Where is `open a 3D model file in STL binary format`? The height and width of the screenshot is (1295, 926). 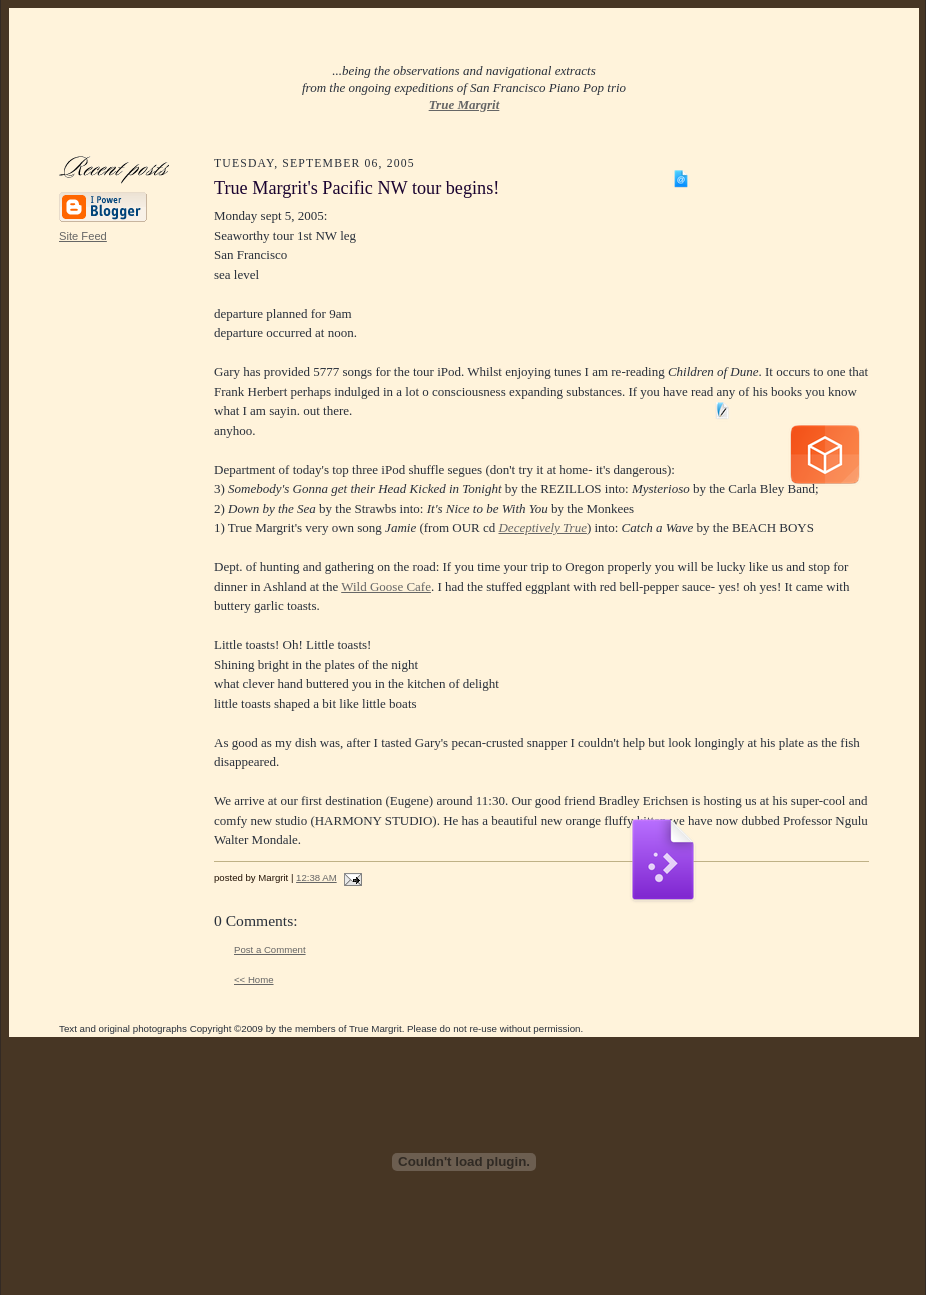
open a 3D model file in STL binary format is located at coordinates (825, 452).